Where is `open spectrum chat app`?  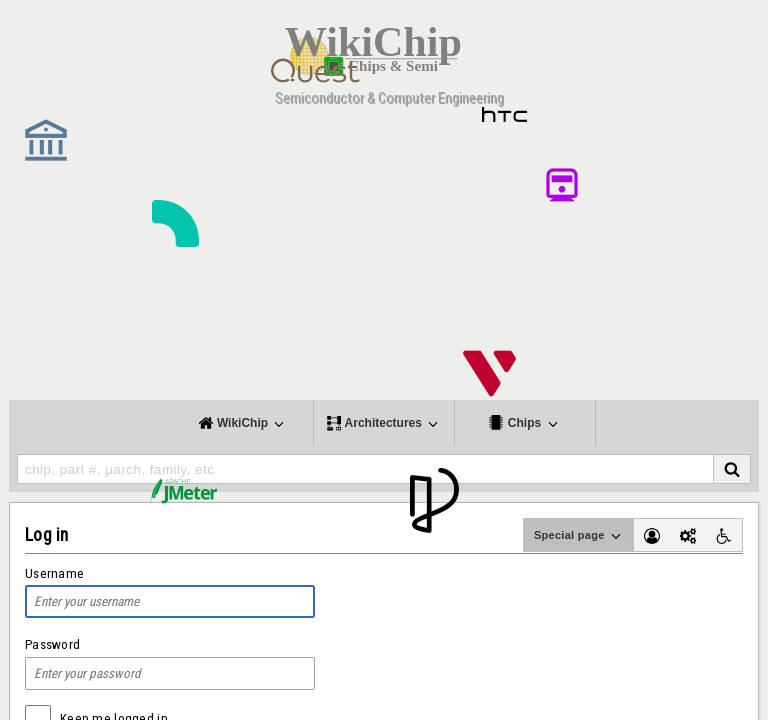
open spectrum chat app is located at coordinates (175, 223).